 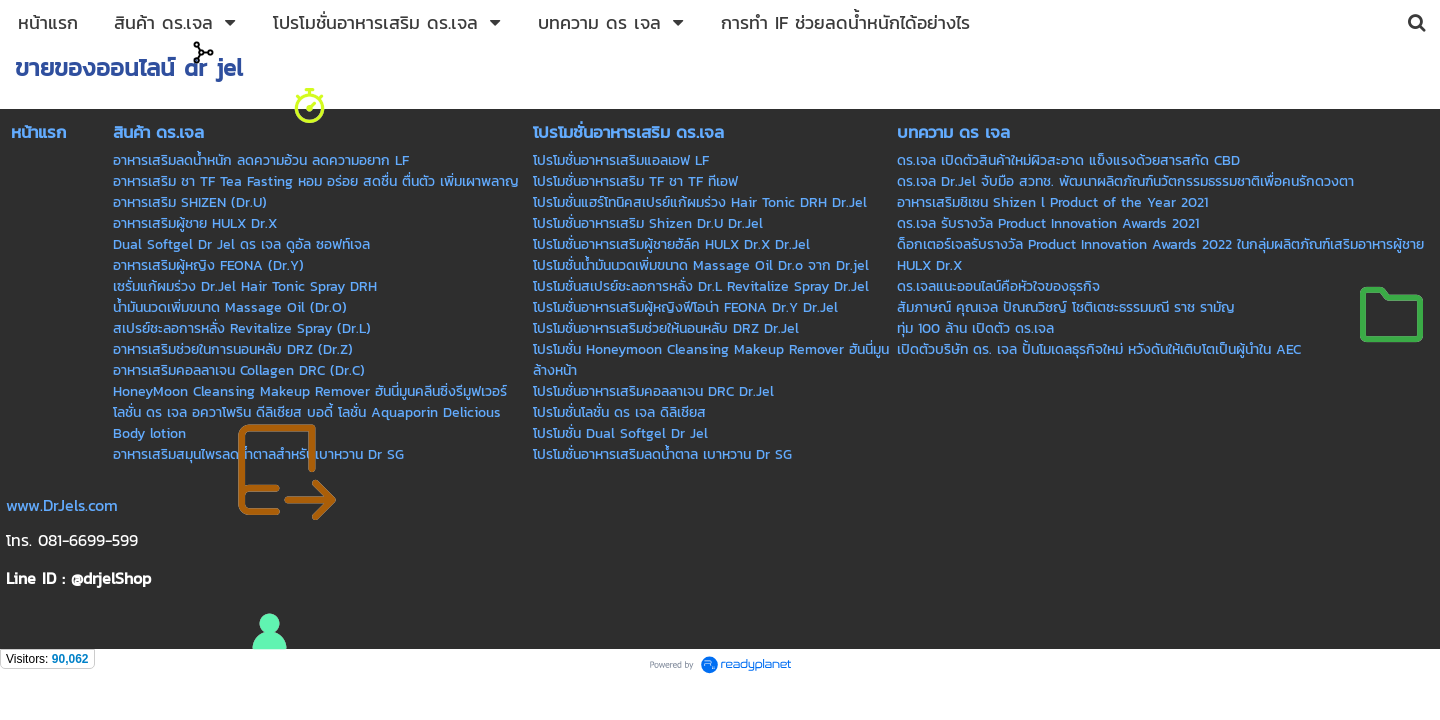 What do you see at coordinates (203, 52) in the screenshot?
I see `select or switch AI model` at bounding box center [203, 52].